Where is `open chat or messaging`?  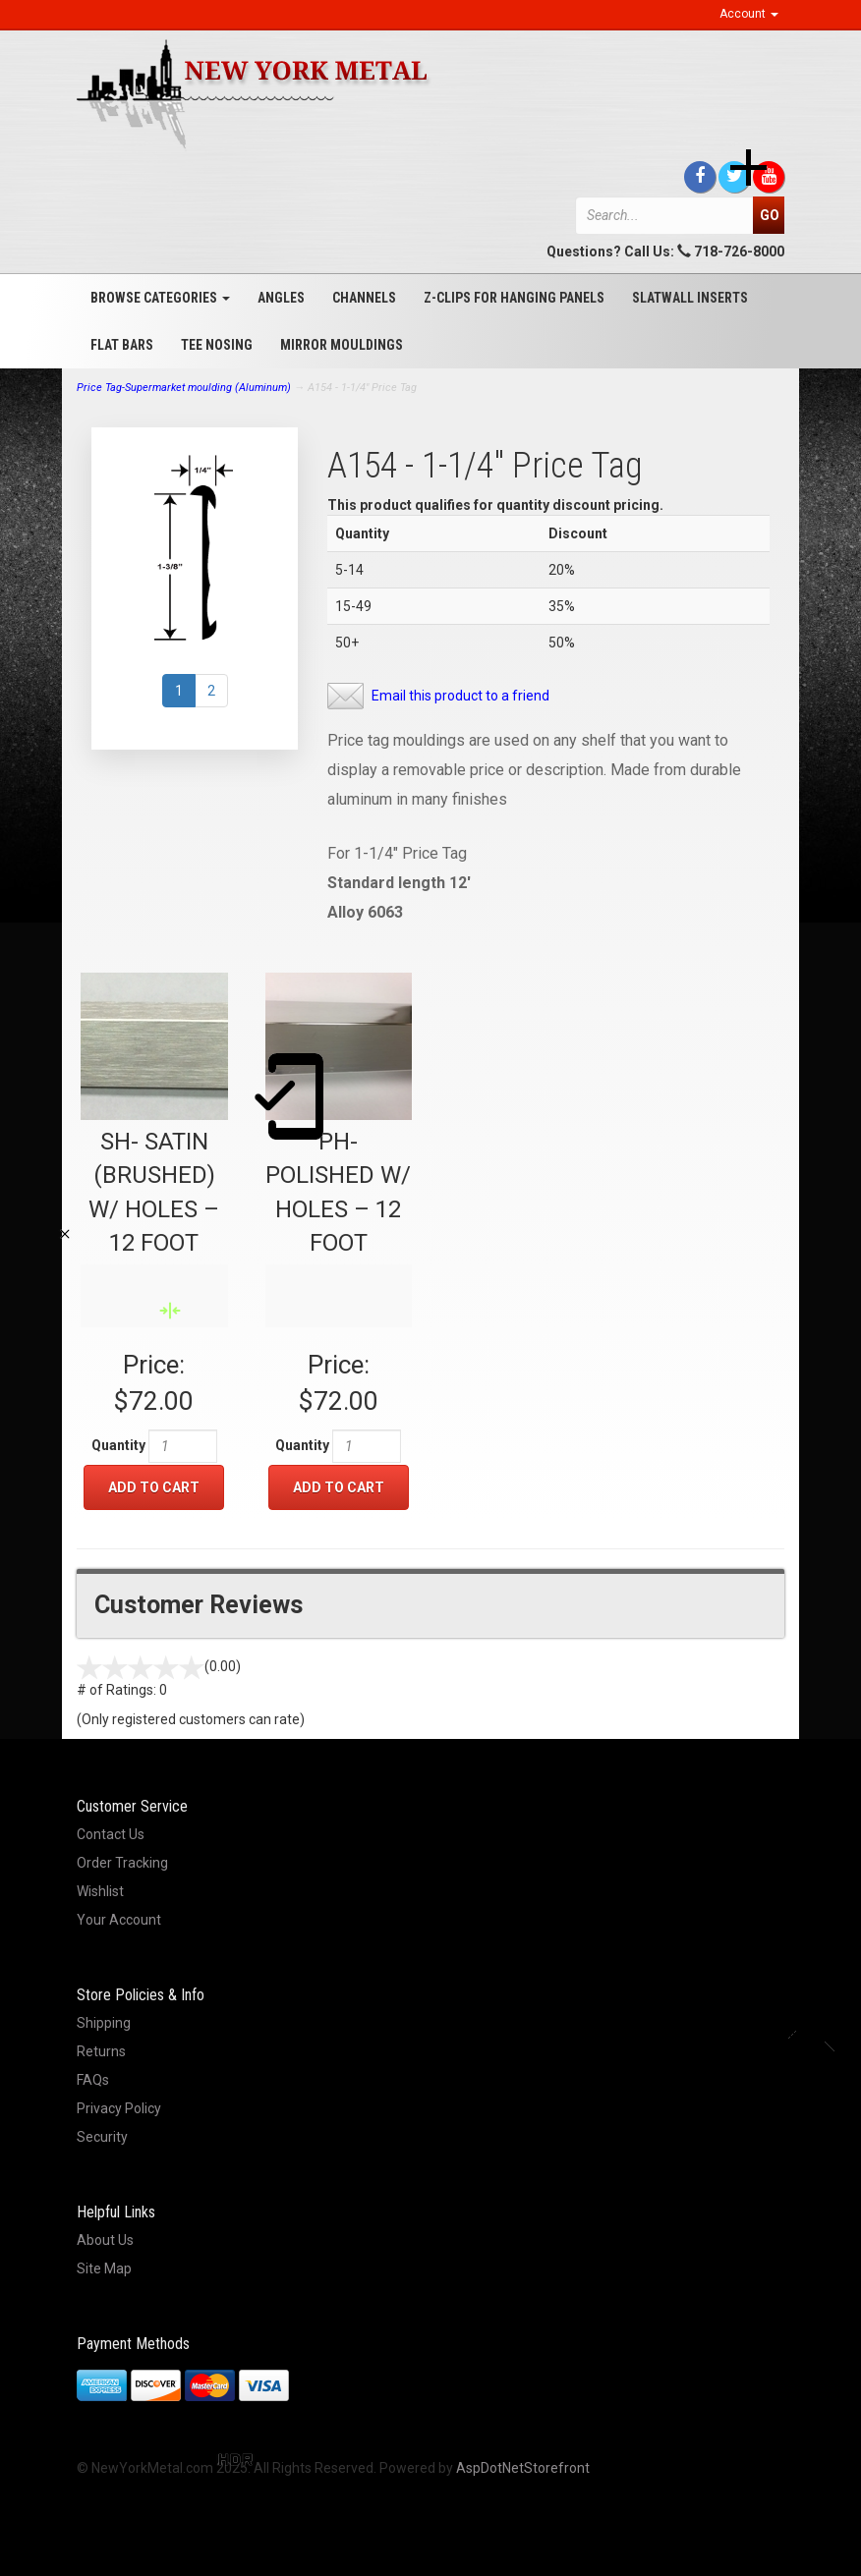
open chat or messaging is located at coordinates (811, 2028).